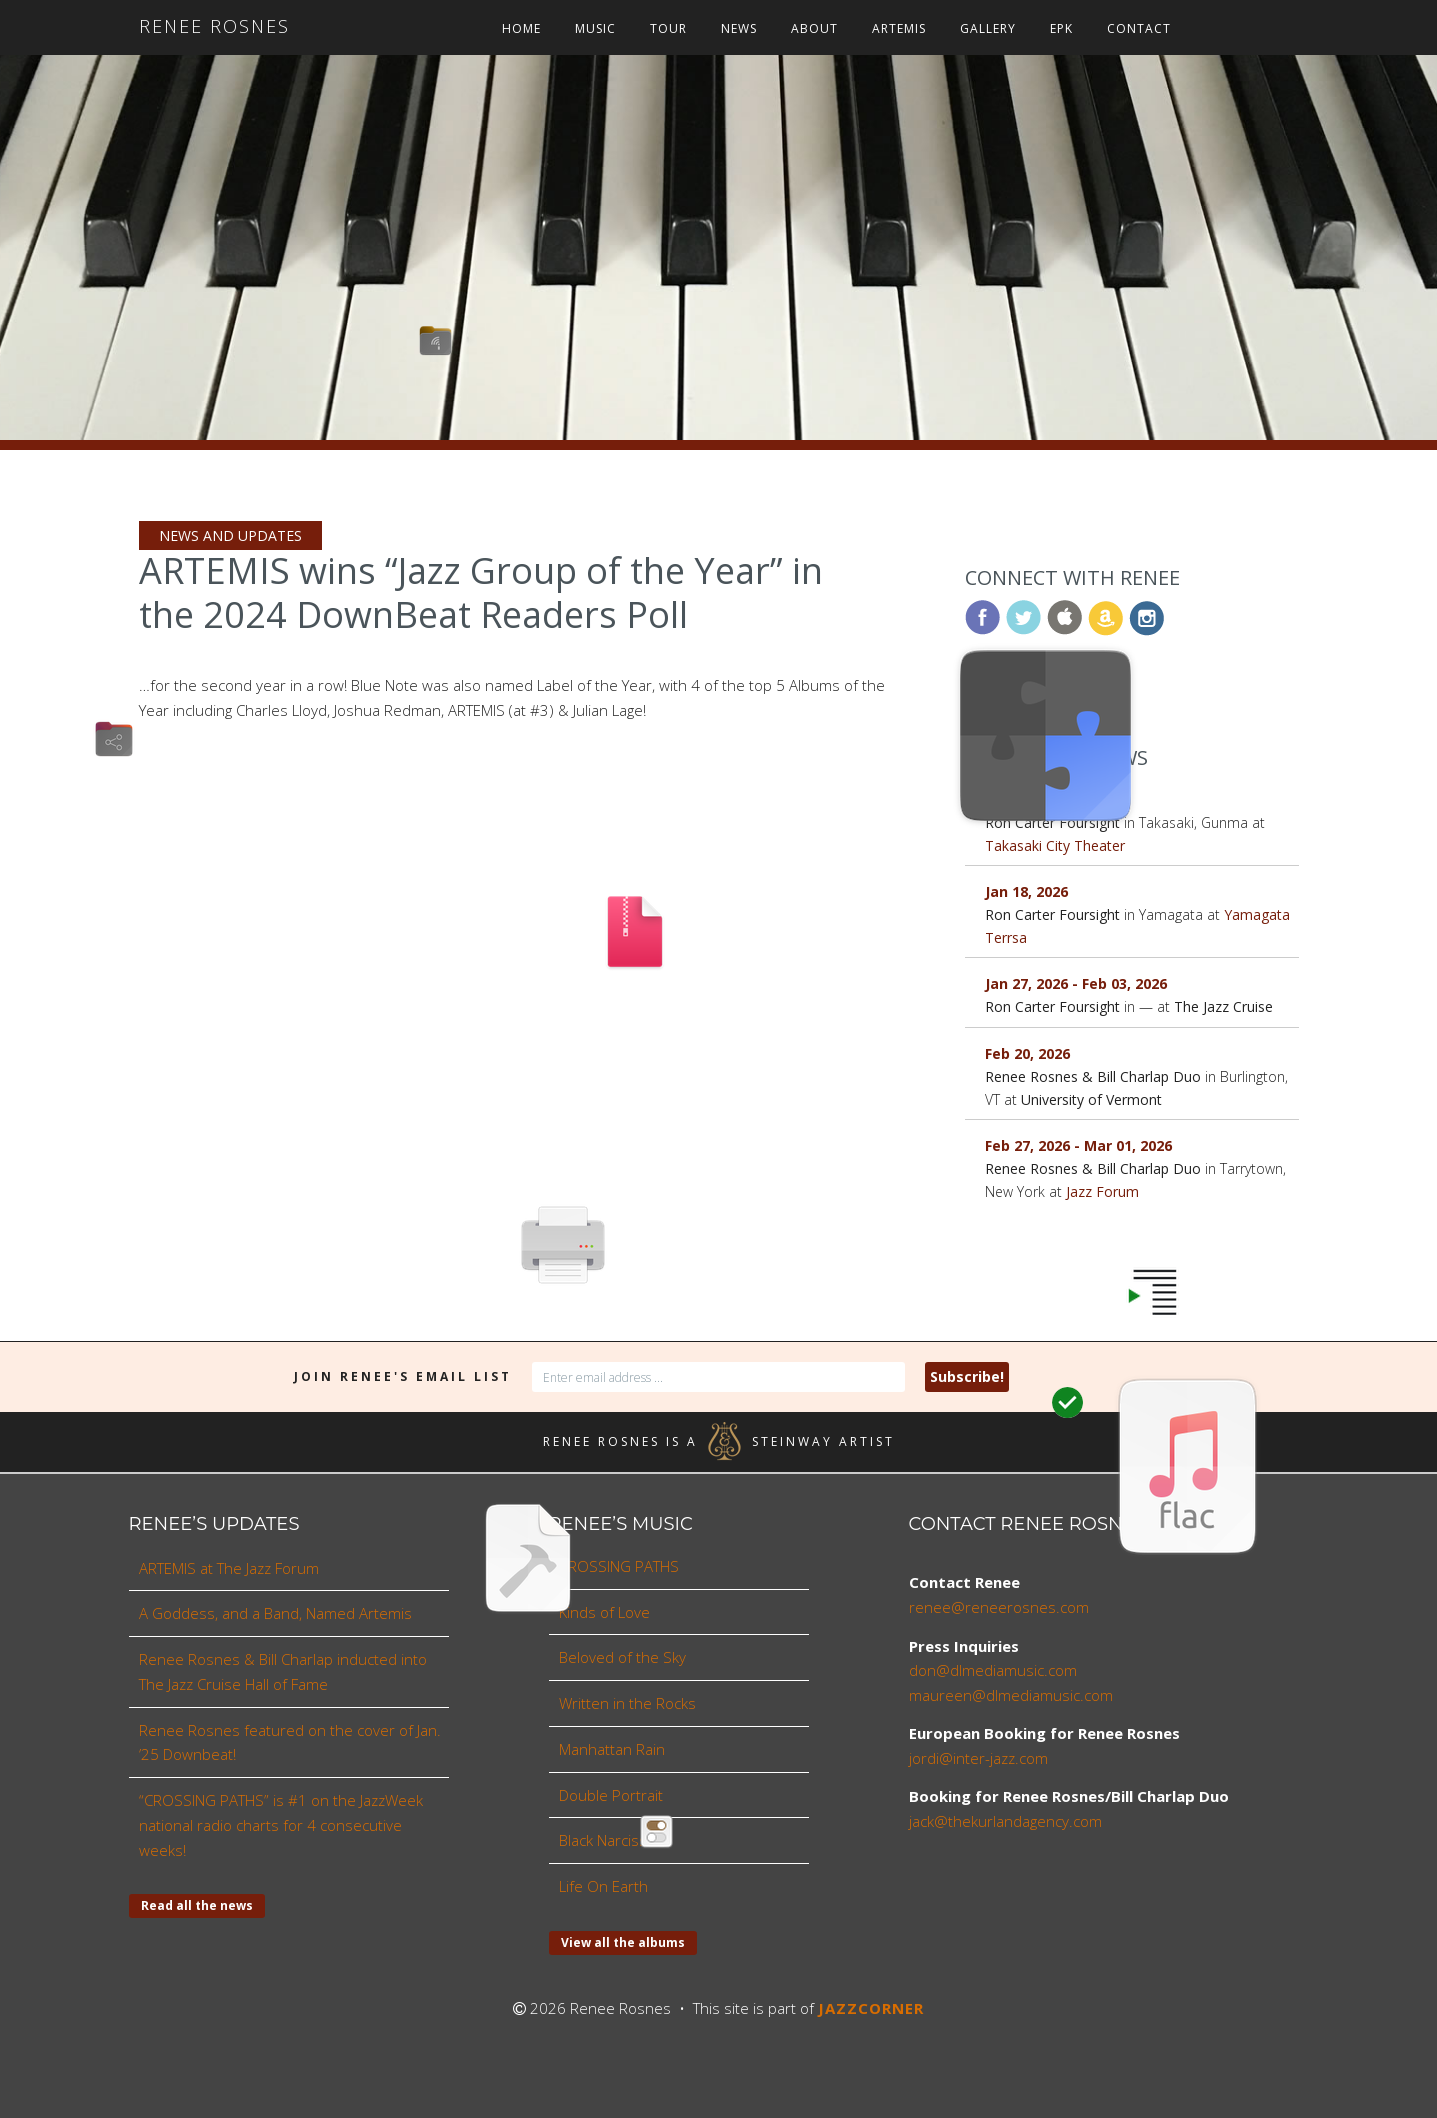 The width and height of the screenshot is (1437, 2118). I want to click on increase text indentation, so click(1152, 1293).